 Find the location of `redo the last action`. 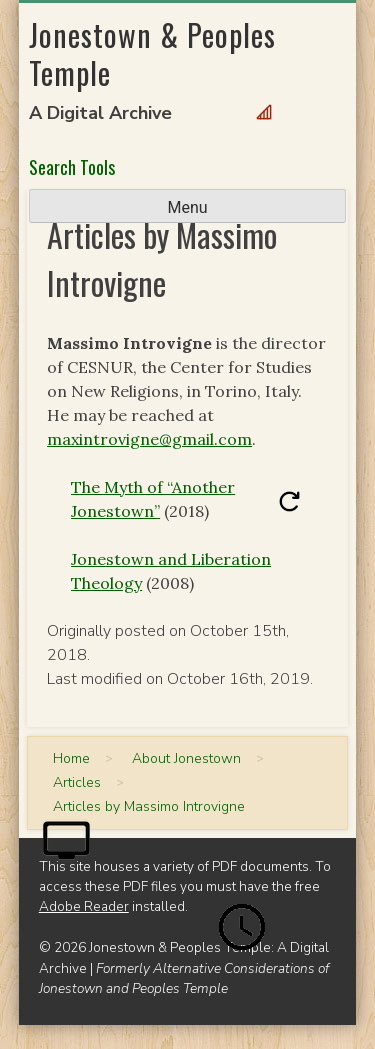

redo the last action is located at coordinates (289, 501).